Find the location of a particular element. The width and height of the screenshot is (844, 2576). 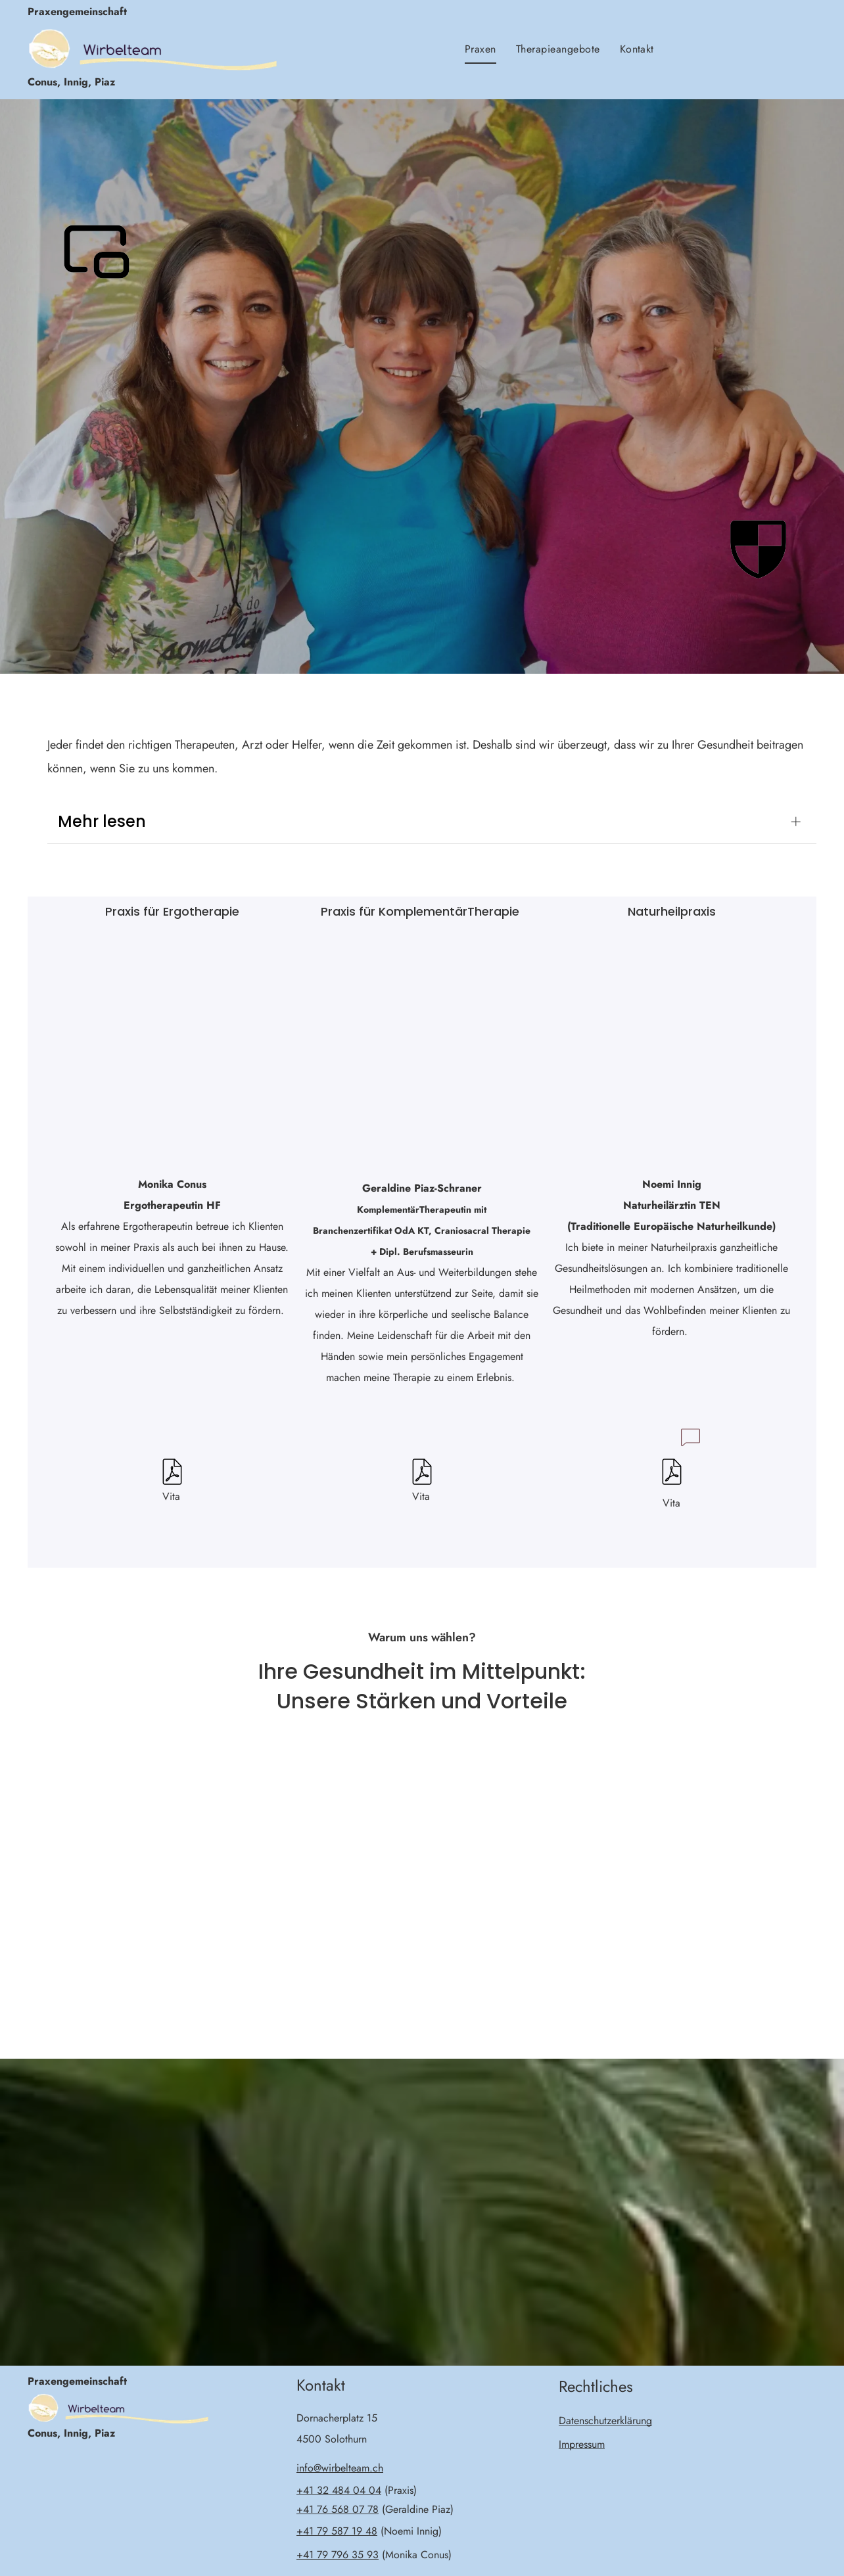

open chat or messaging is located at coordinates (690, 1436).